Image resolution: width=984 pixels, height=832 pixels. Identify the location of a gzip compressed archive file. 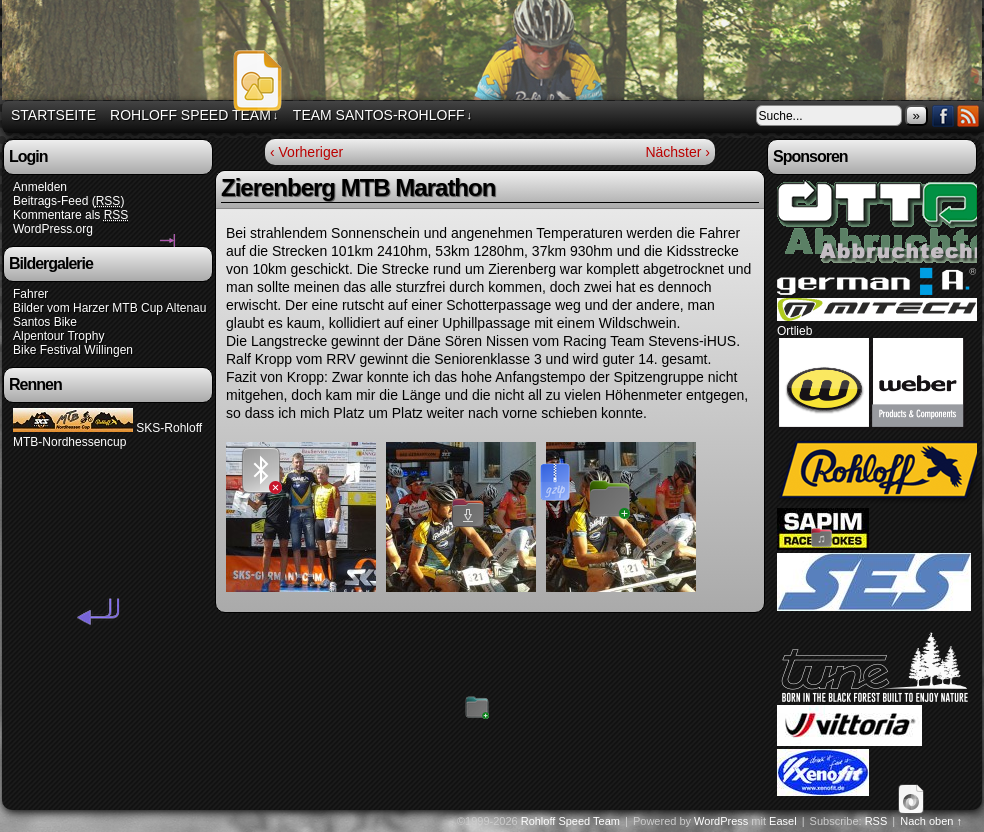
(555, 482).